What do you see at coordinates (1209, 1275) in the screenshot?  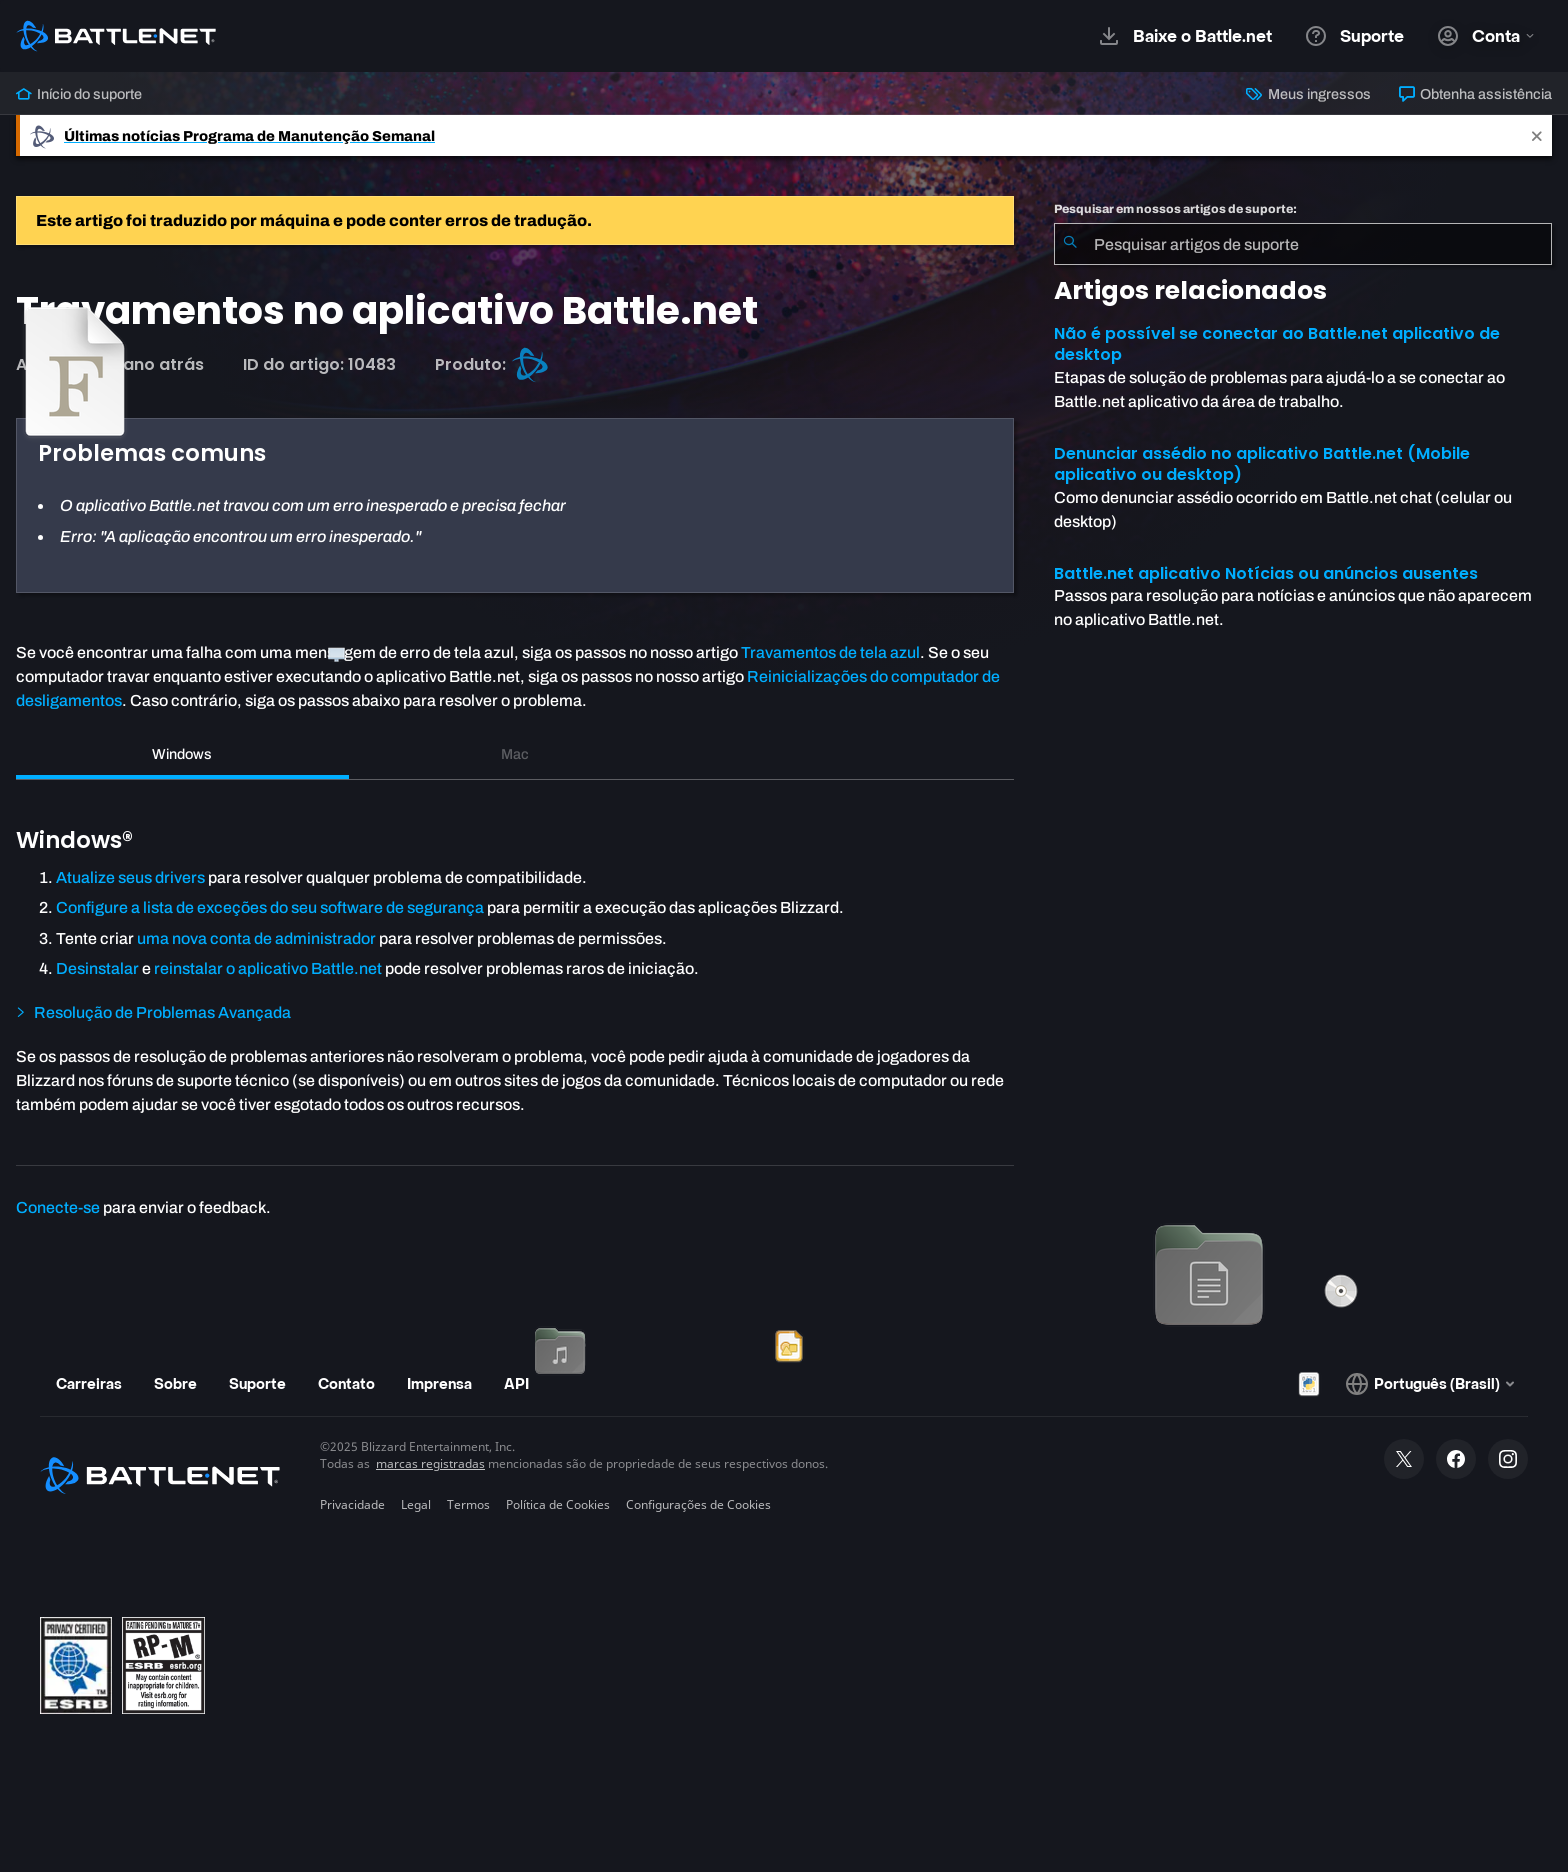 I see `open your documents folder` at bounding box center [1209, 1275].